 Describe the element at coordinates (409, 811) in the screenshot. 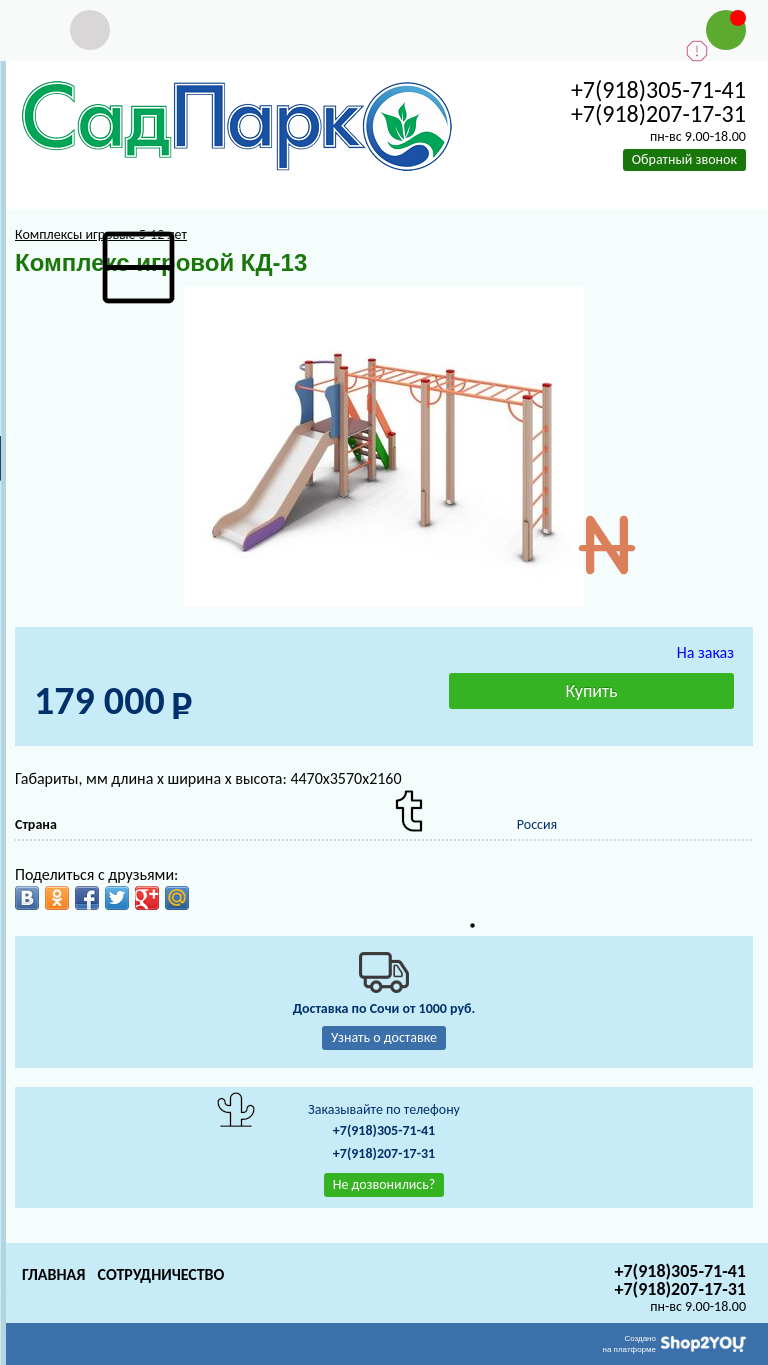

I see `open Tumblr app` at that location.